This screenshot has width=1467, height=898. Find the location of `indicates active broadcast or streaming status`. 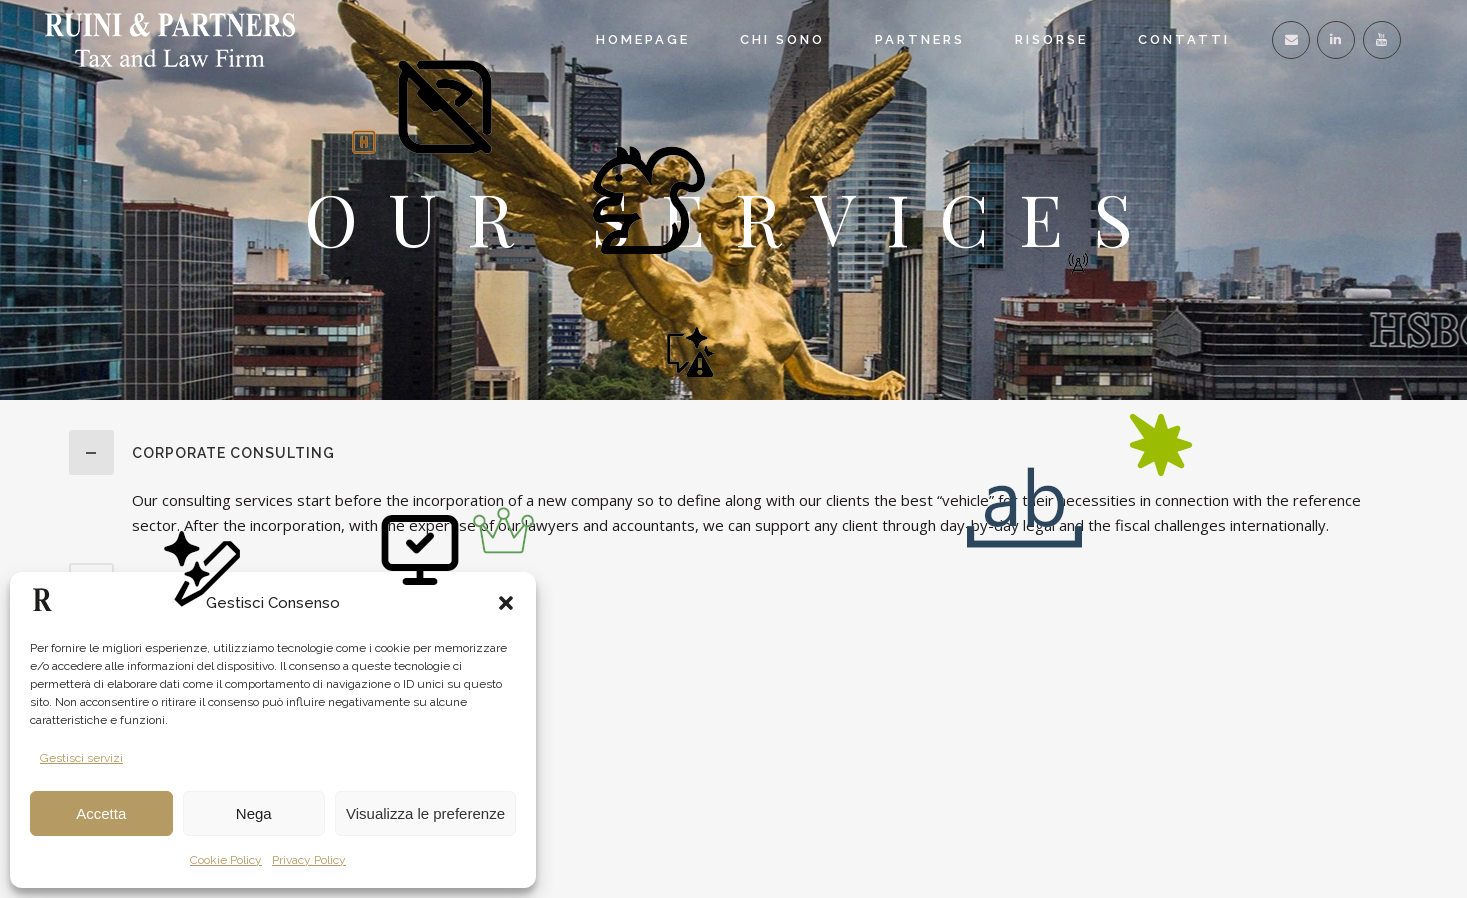

indicates active broadcast or streaming status is located at coordinates (1077, 263).